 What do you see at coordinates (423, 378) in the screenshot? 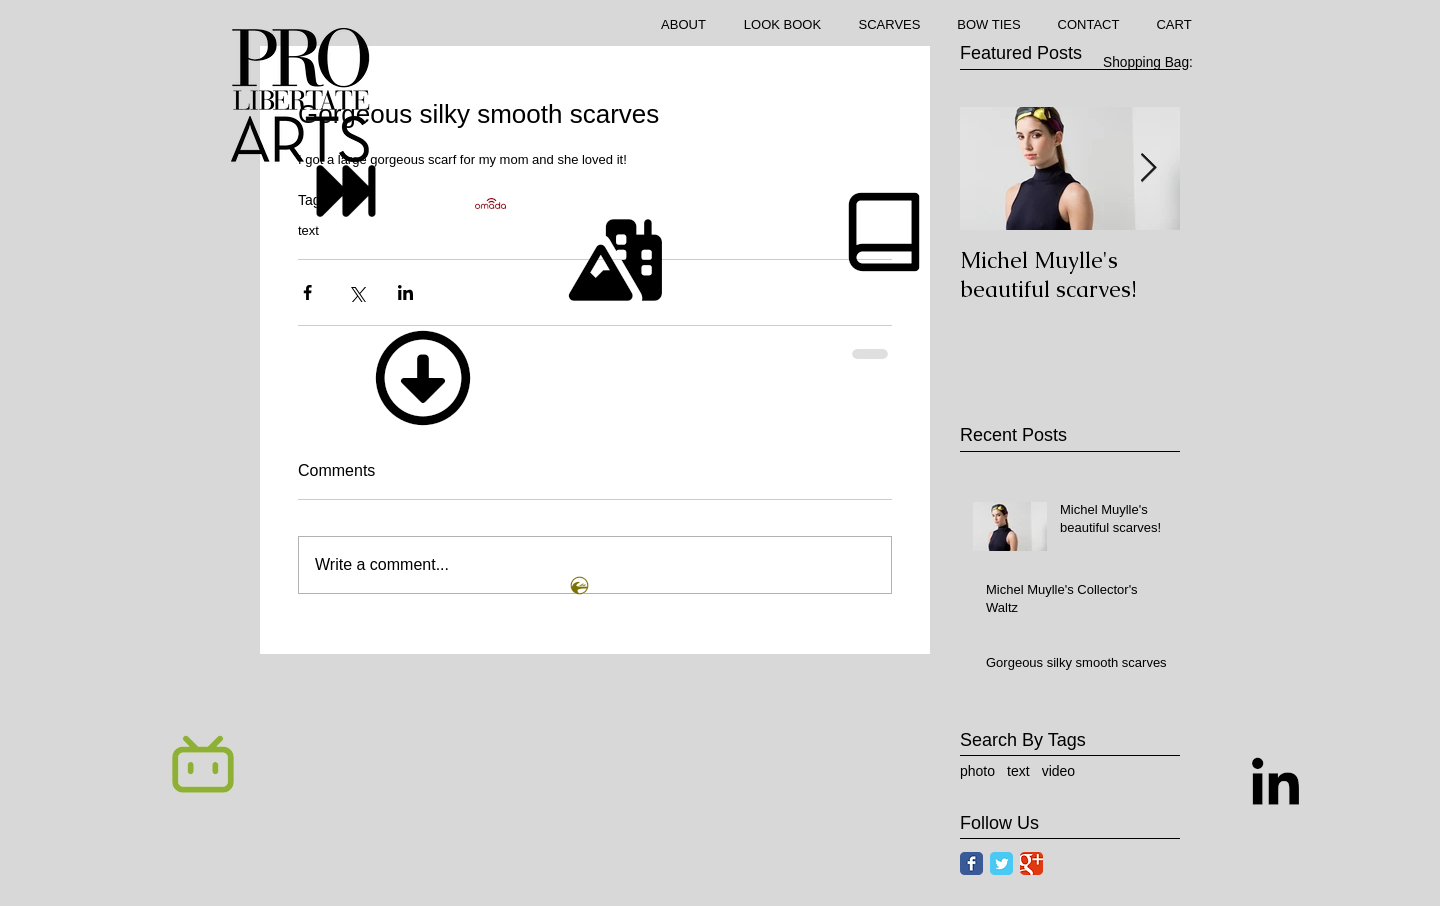
I see `download a file or content` at bounding box center [423, 378].